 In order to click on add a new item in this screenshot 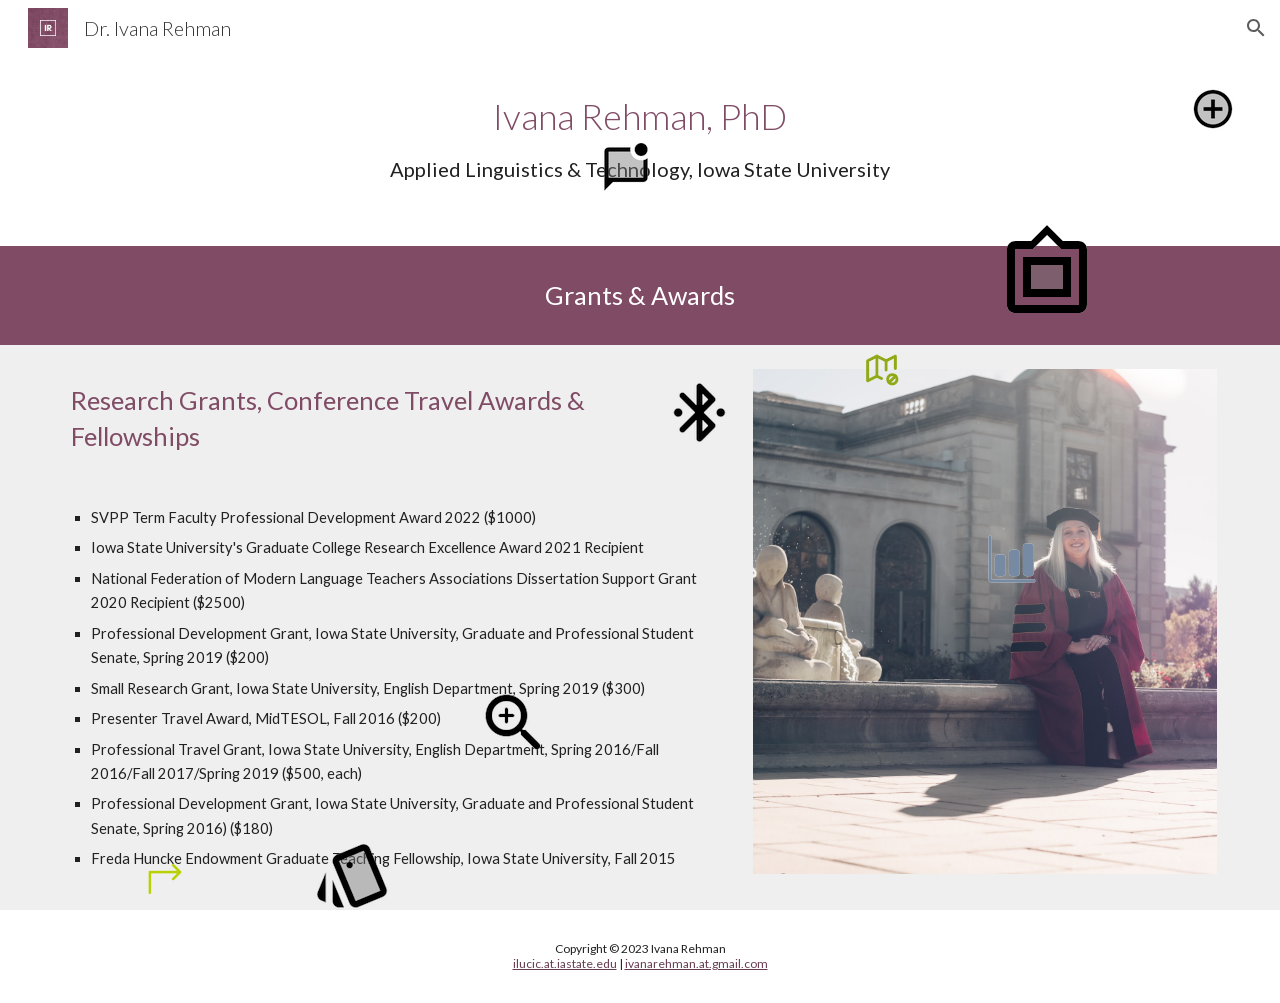, I will do `click(1213, 109)`.